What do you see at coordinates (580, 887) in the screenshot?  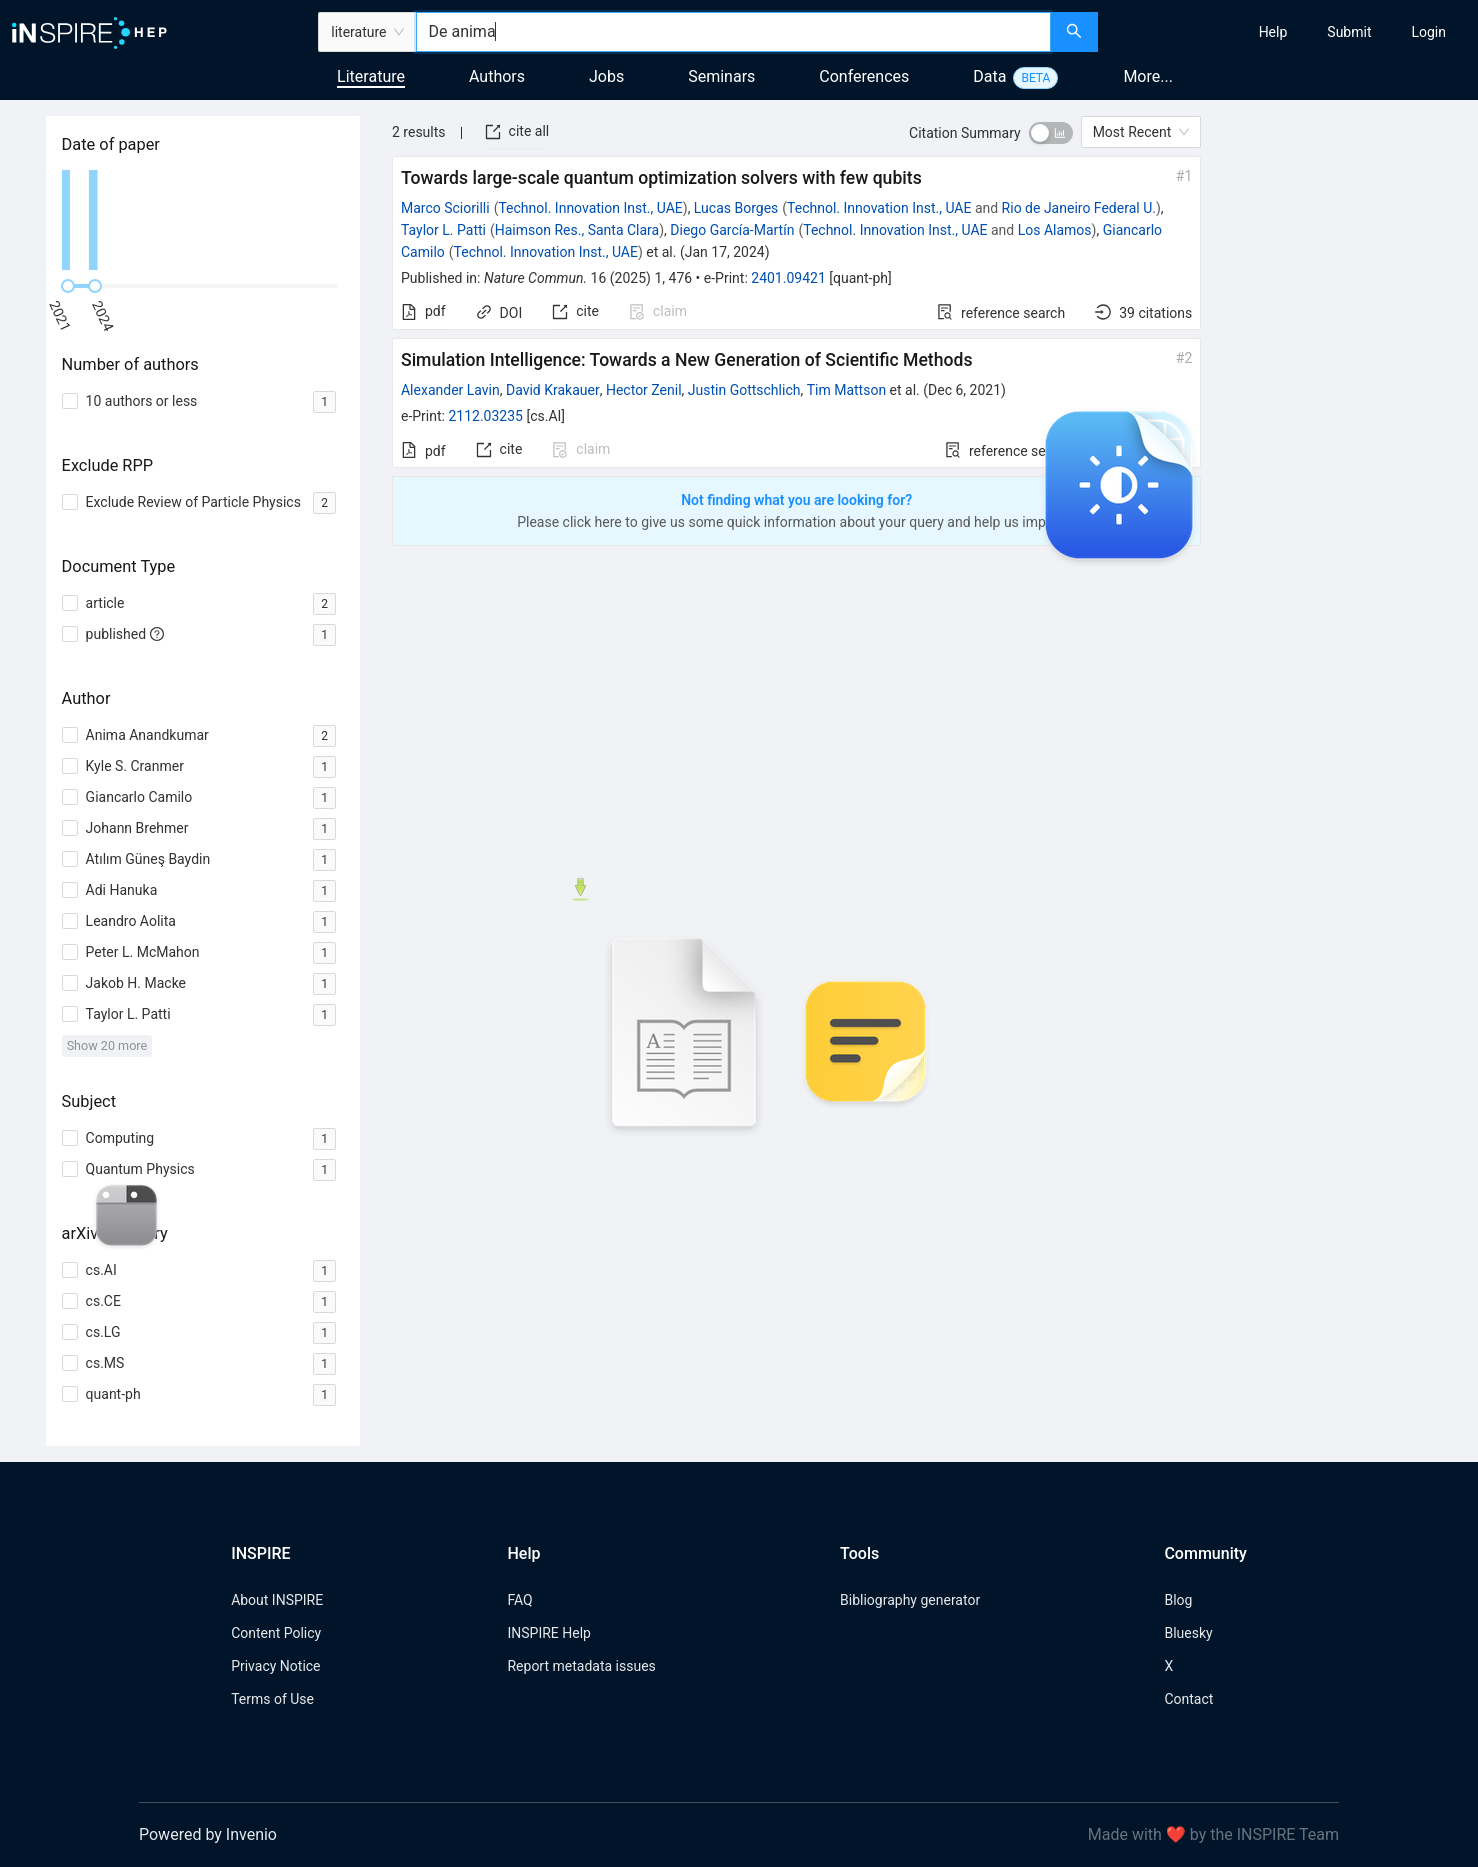 I see `save the current file` at bounding box center [580, 887].